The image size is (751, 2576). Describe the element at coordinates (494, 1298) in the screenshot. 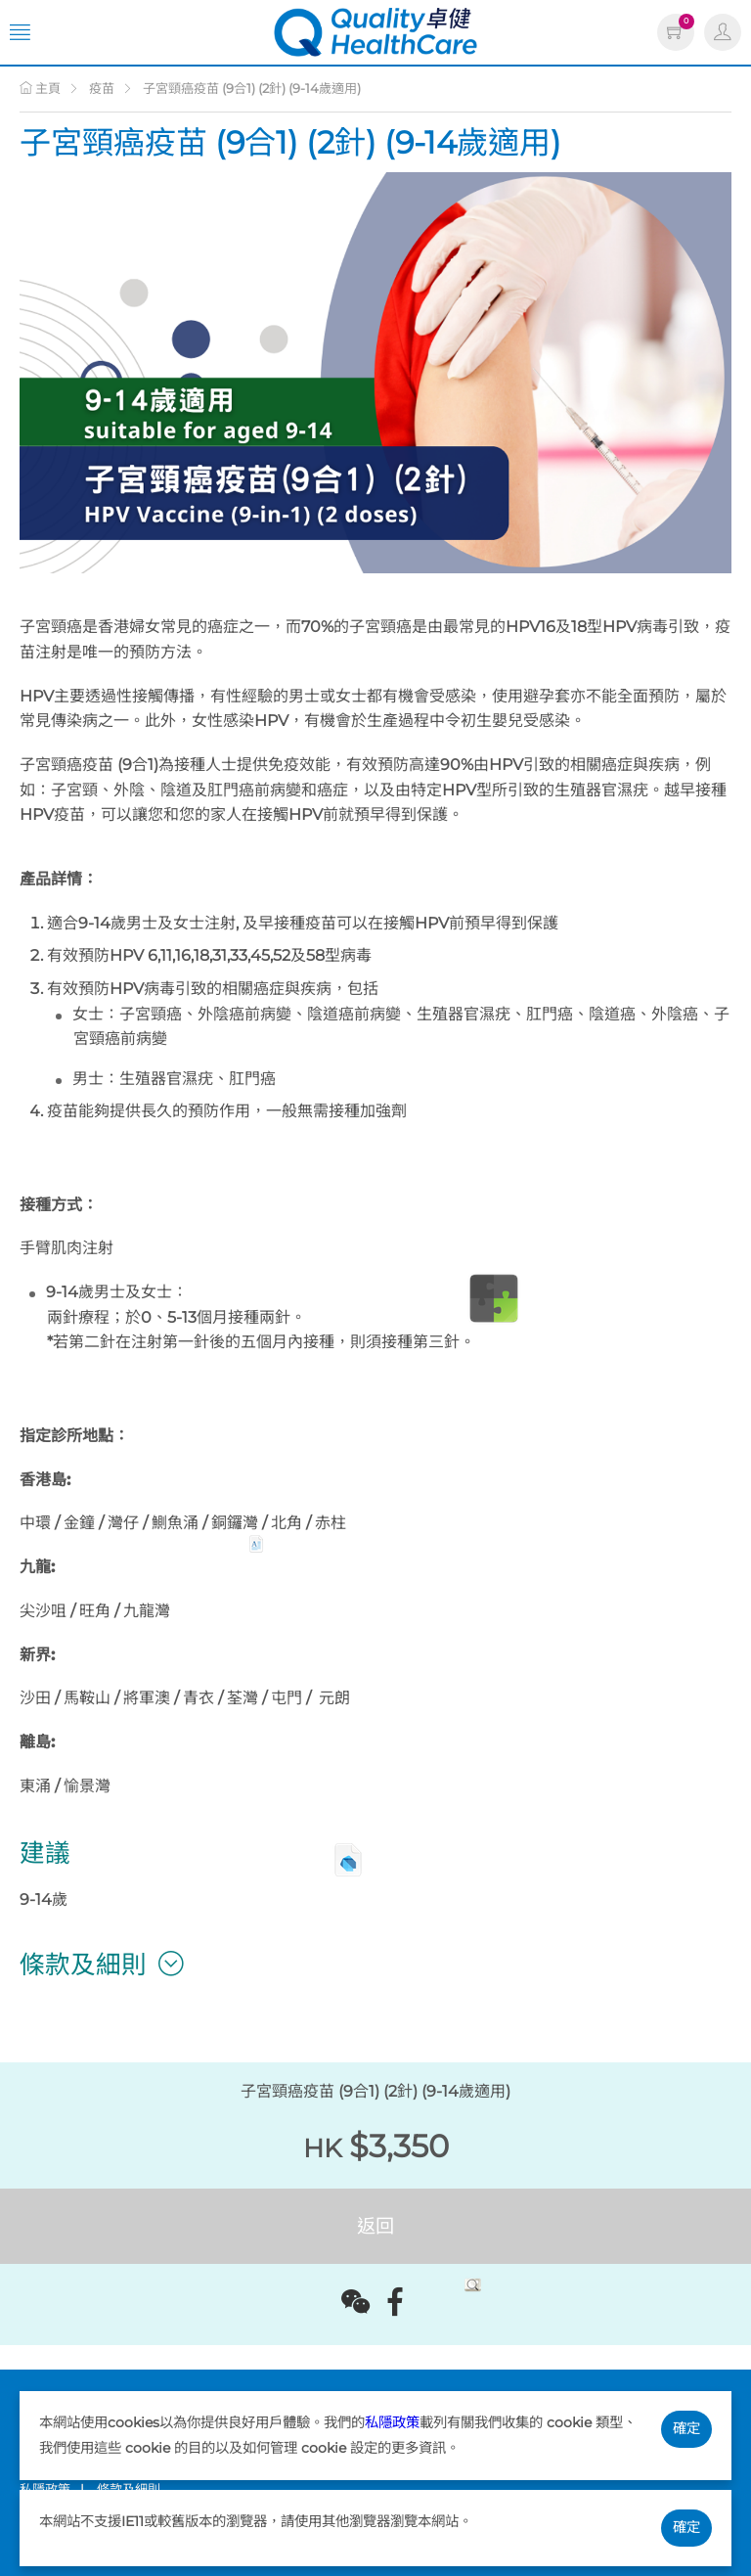

I see `open gnome extensions manager` at that location.